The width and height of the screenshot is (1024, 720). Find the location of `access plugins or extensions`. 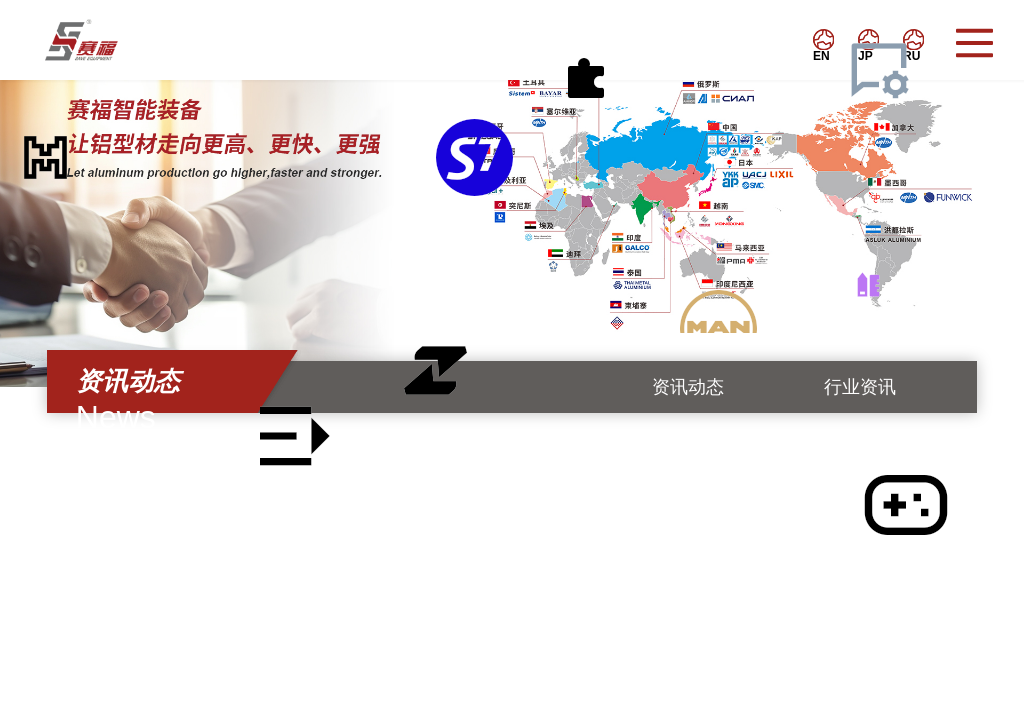

access plugins or extensions is located at coordinates (586, 80).